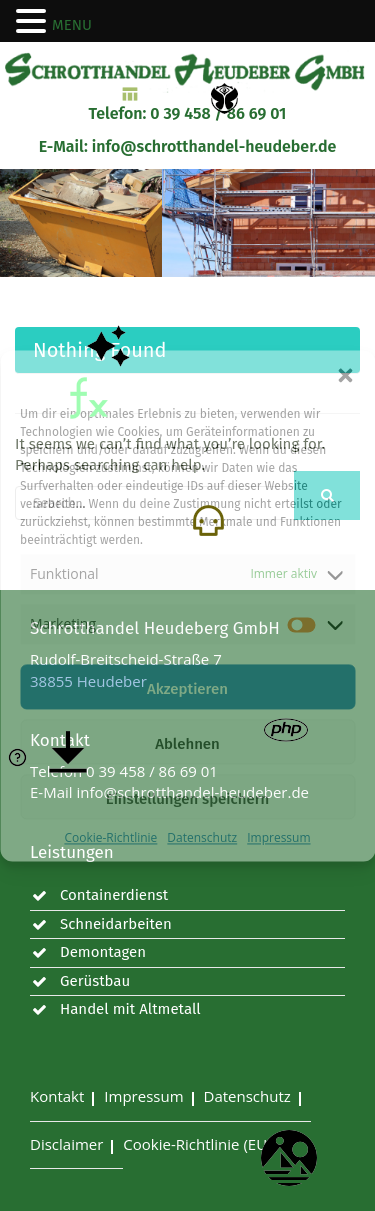  What do you see at coordinates (109, 346) in the screenshot?
I see `indicates AI-generated or enhanced content` at bounding box center [109, 346].